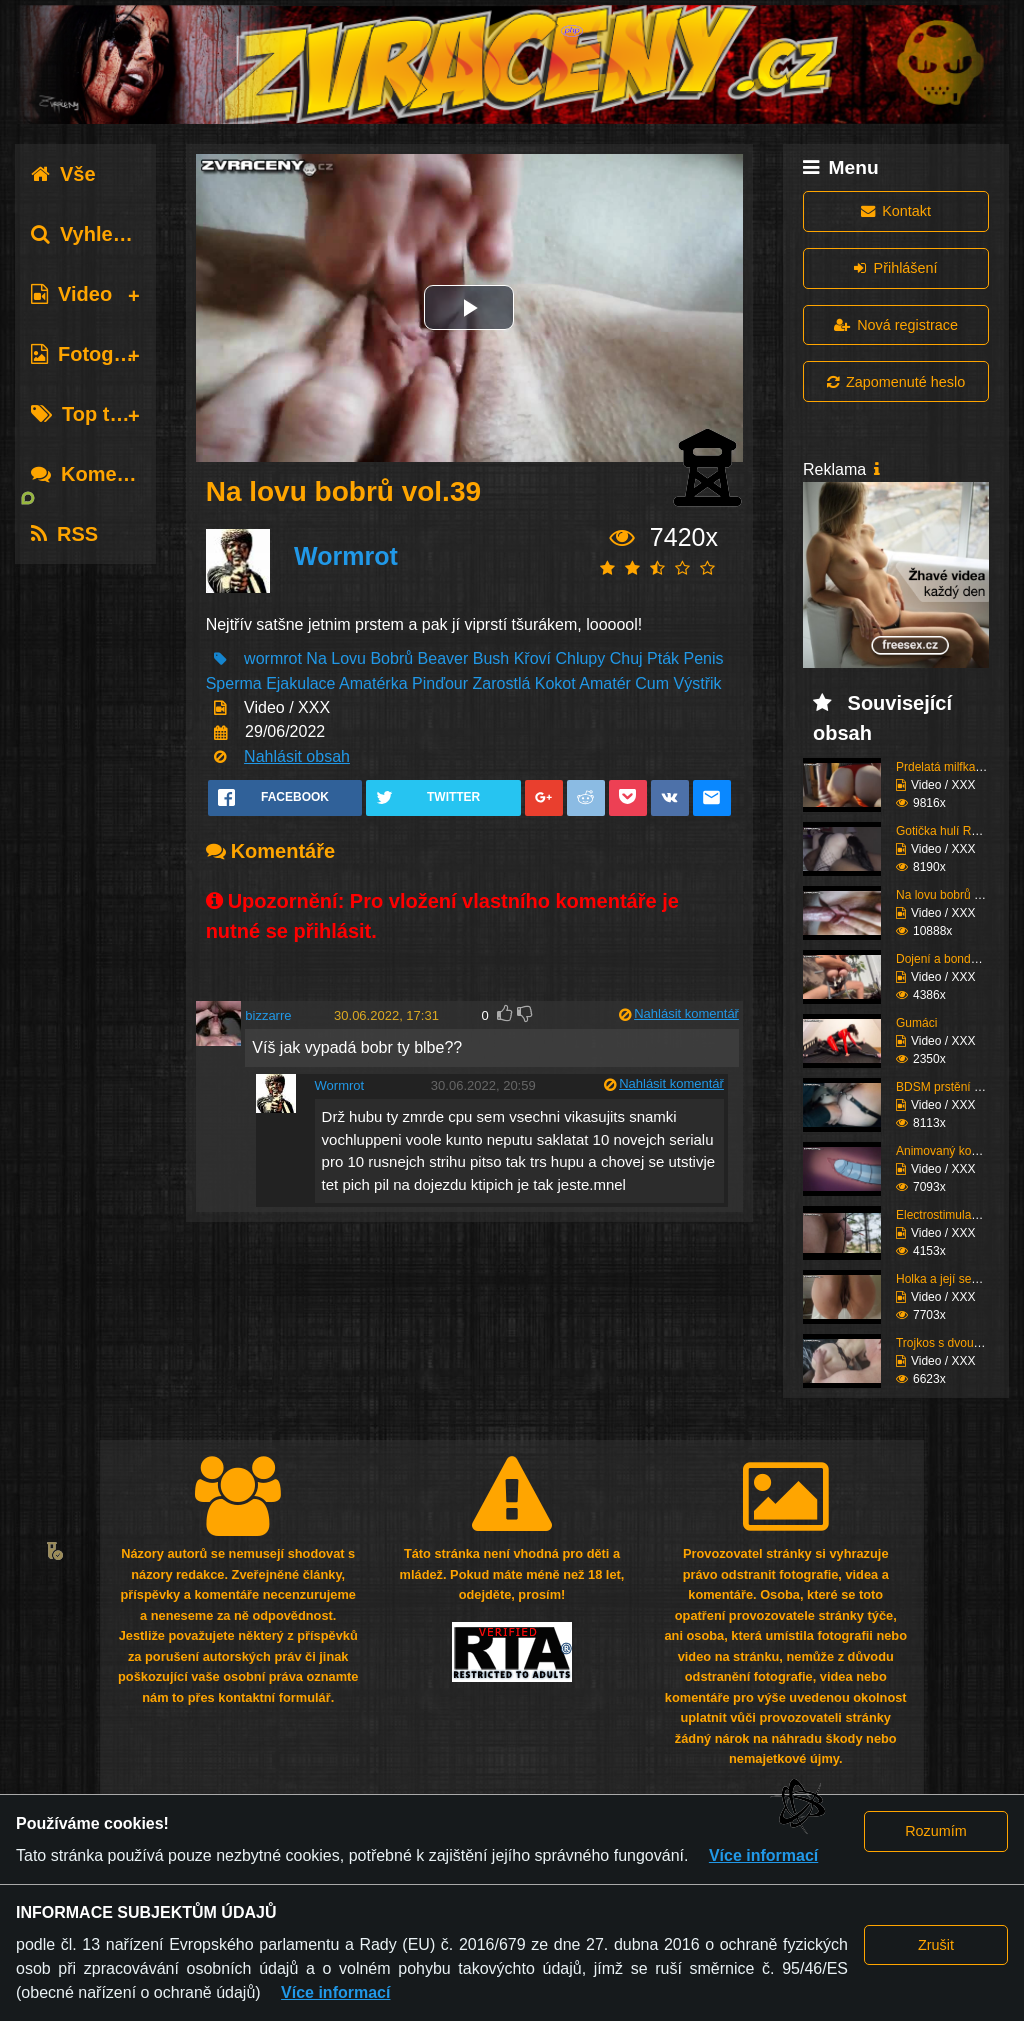 The height and width of the screenshot is (2021, 1024). Describe the element at coordinates (28, 498) in the screenshot. I see `open Discourse forum` at that location.